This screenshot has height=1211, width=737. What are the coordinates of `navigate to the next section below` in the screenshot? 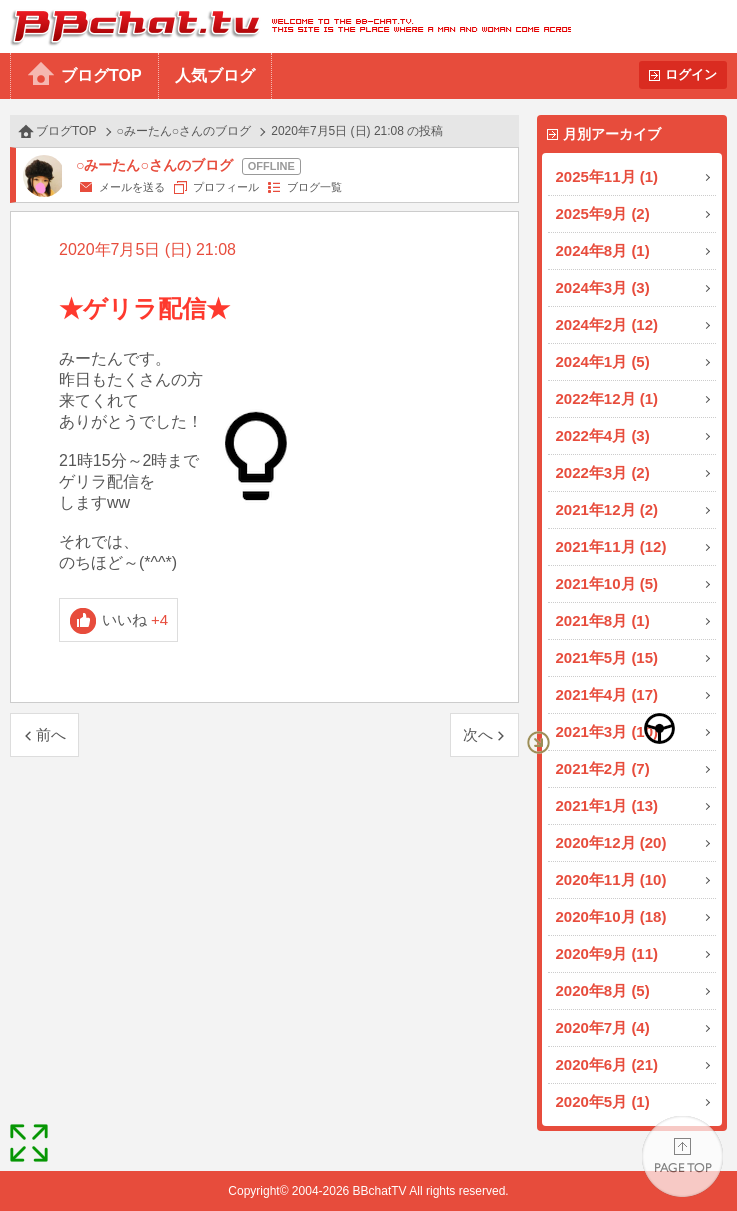 It's located at (538, 742).